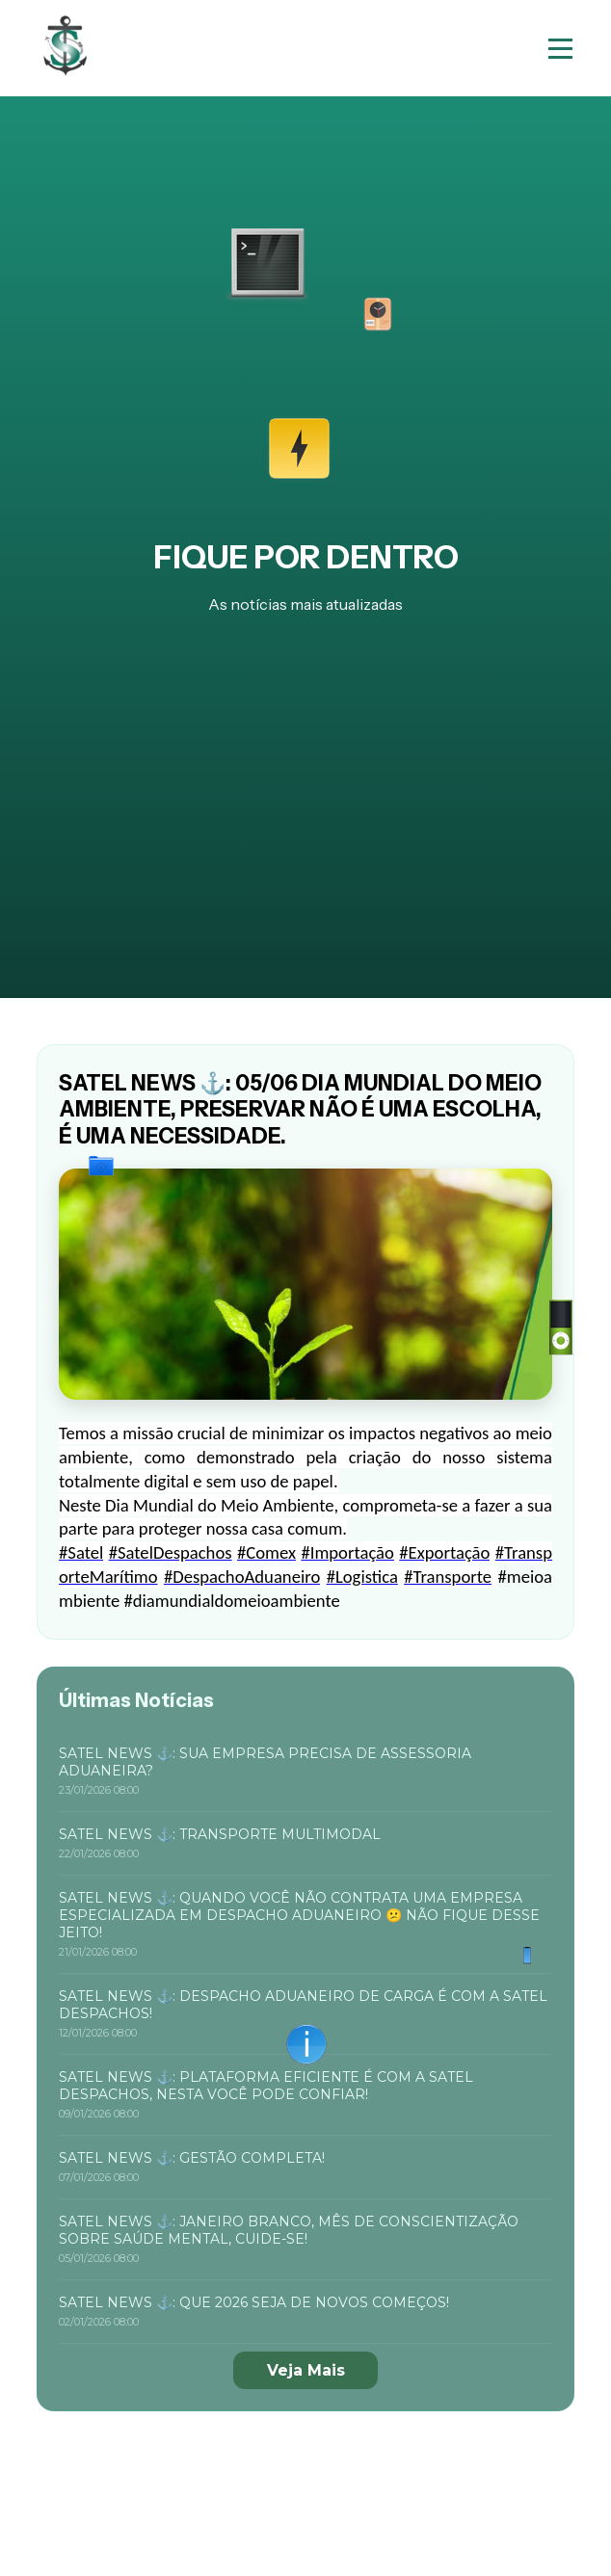 The height and width of the screenshot is (2576, 611). I want to click on package manager is processing or waiting, so click(378, 314).